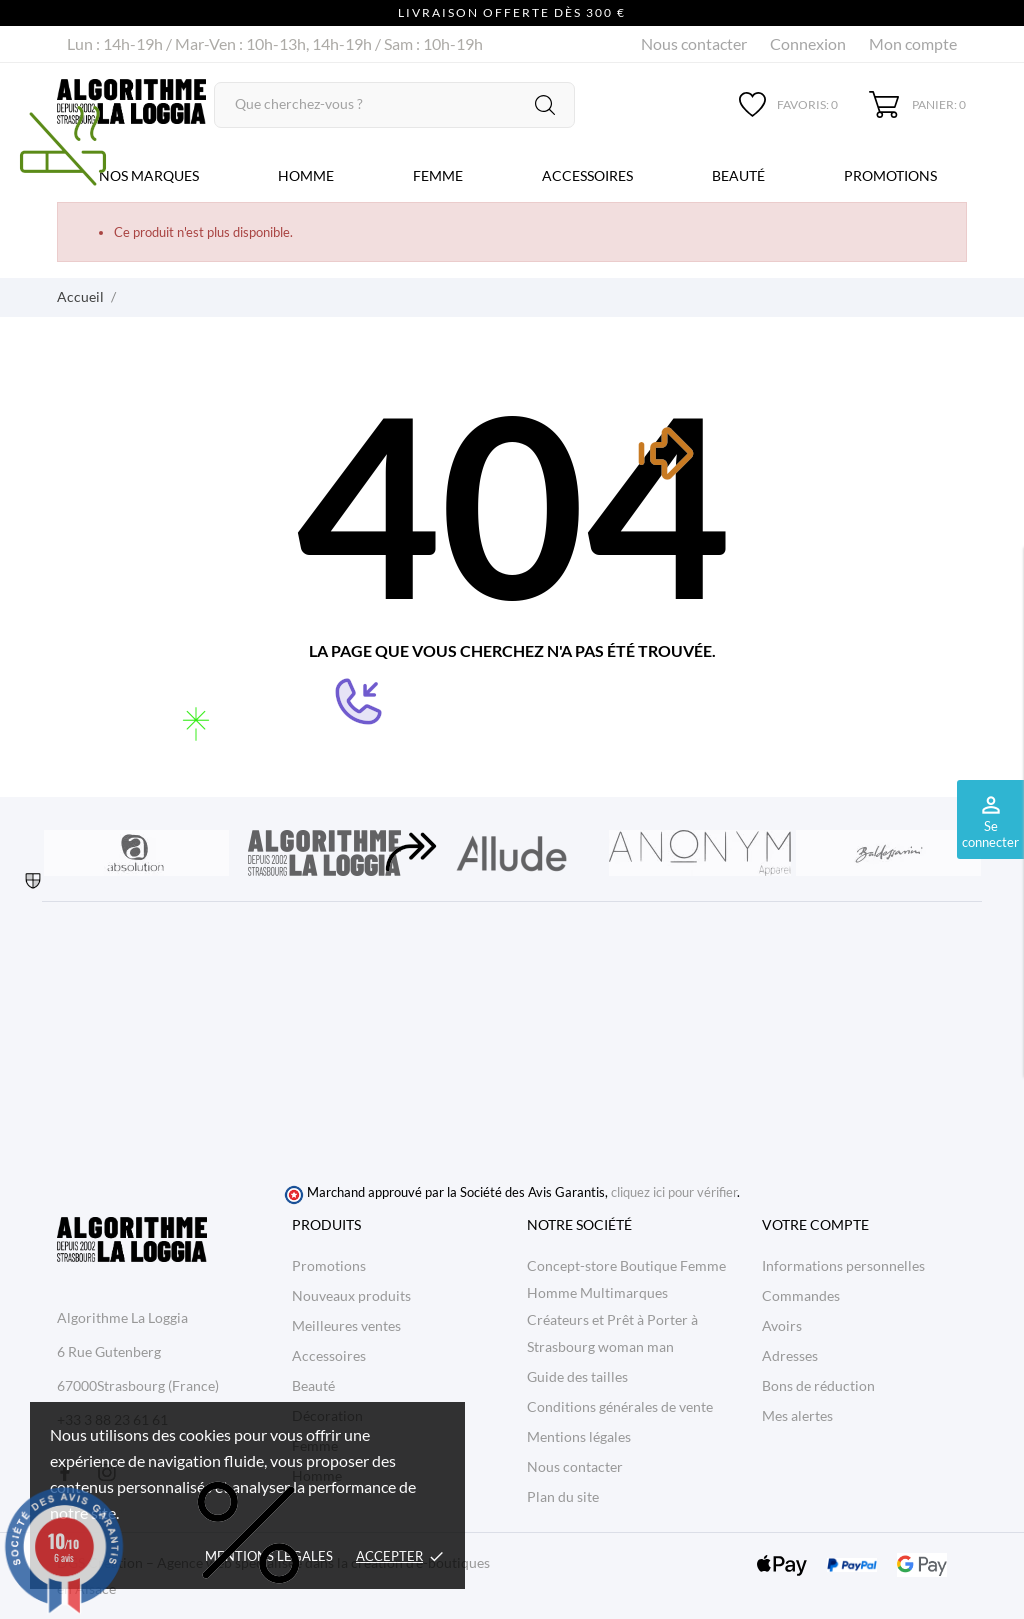  What do you see at coordinates (664, 453) in the screenshot?
I see `skip to end or jump forward` at bounding box center [664, 453].